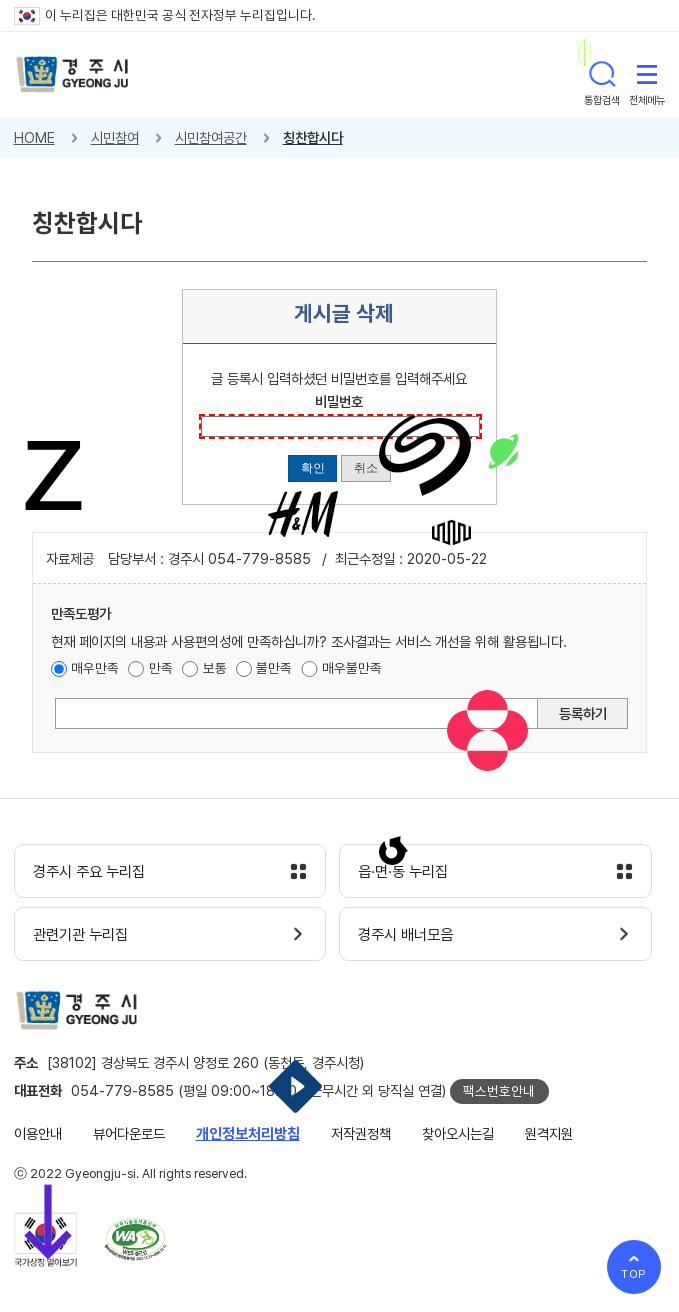 The image size is (679, 1312). Describe the element at coordinates (503, 451) in the screenshot. I see `visit instatus website or service` at that location.